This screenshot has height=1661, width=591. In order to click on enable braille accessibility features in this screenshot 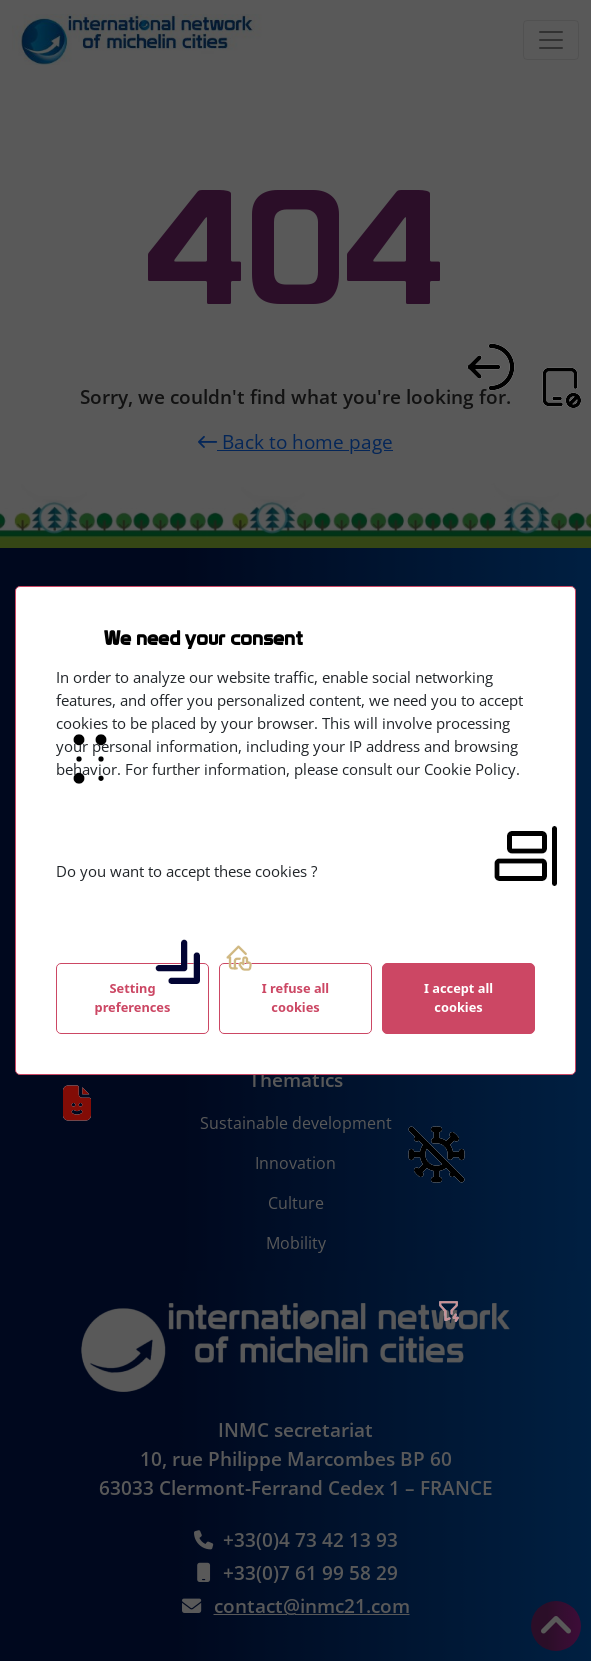, I will do `click(90, 759)`.